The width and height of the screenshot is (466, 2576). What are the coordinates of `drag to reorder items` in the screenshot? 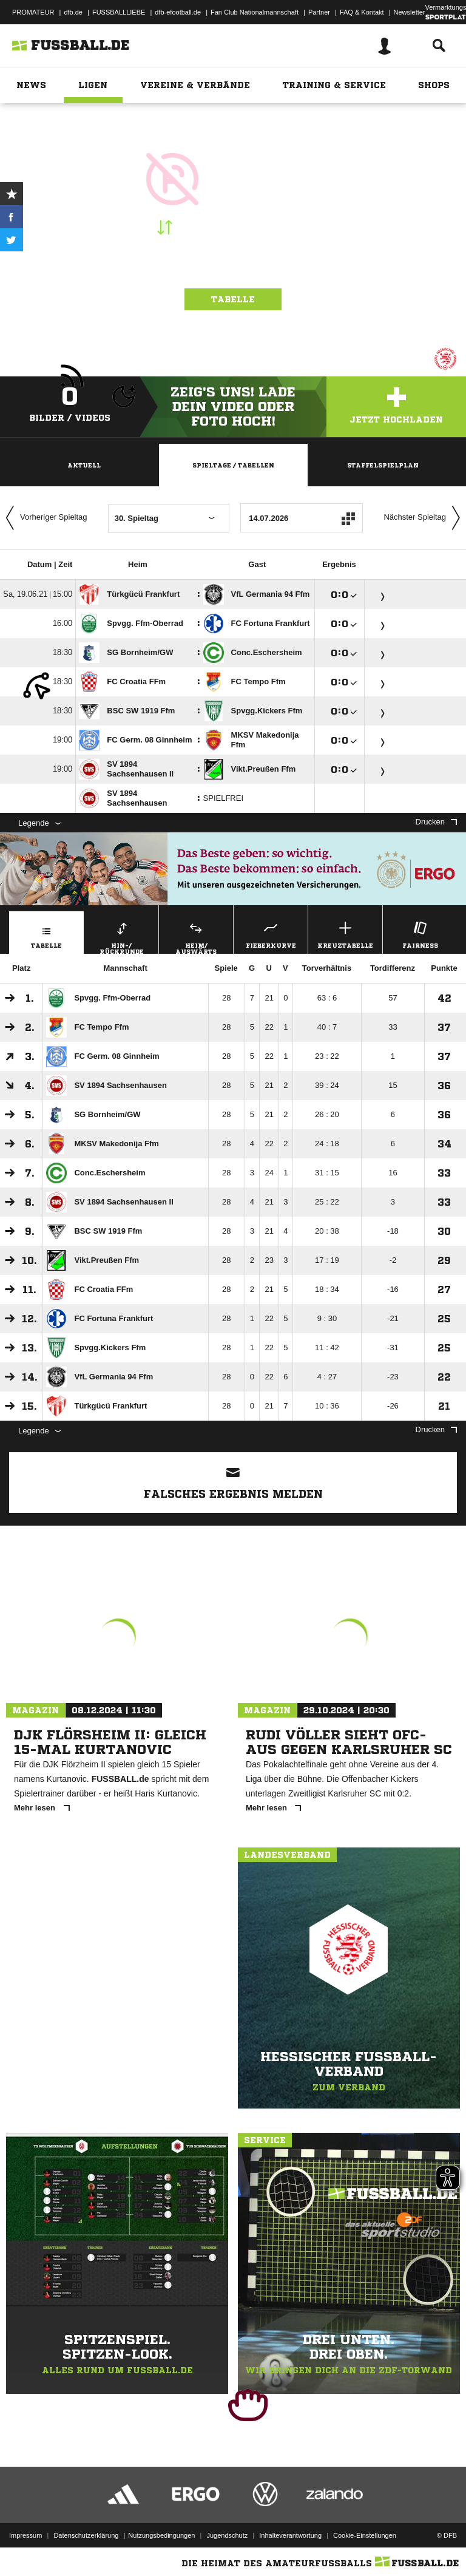 It's located at (248, 2401).